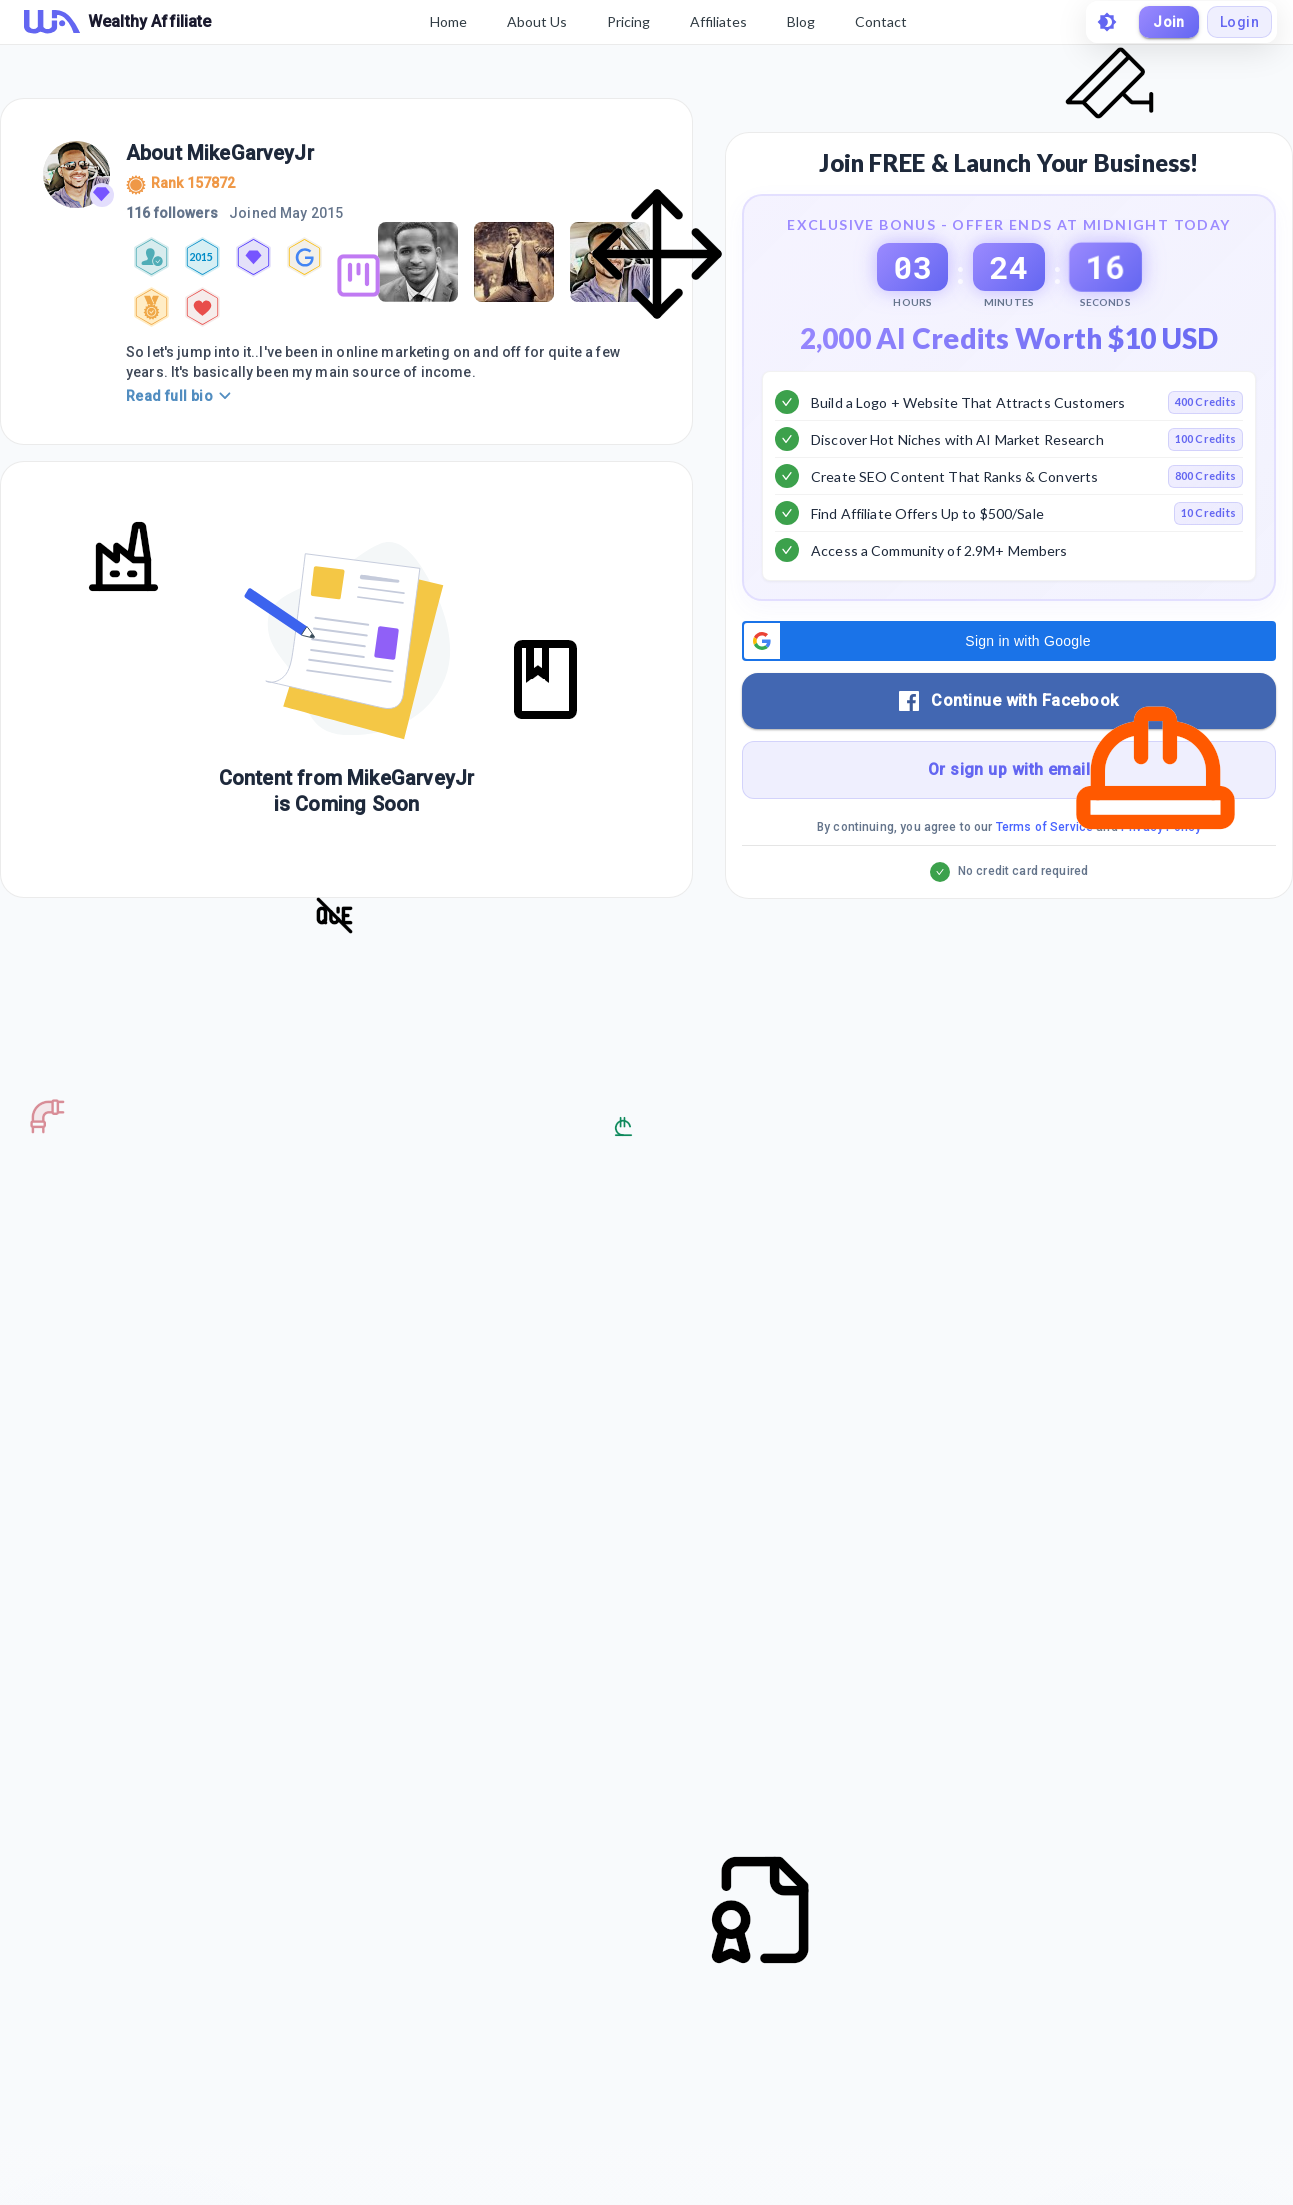 The height and width of the screenshot is (2205, 1293). Describe the element at coordinates (334, 915) in the screenshot. I see `disable HTTP request queue` at that location.